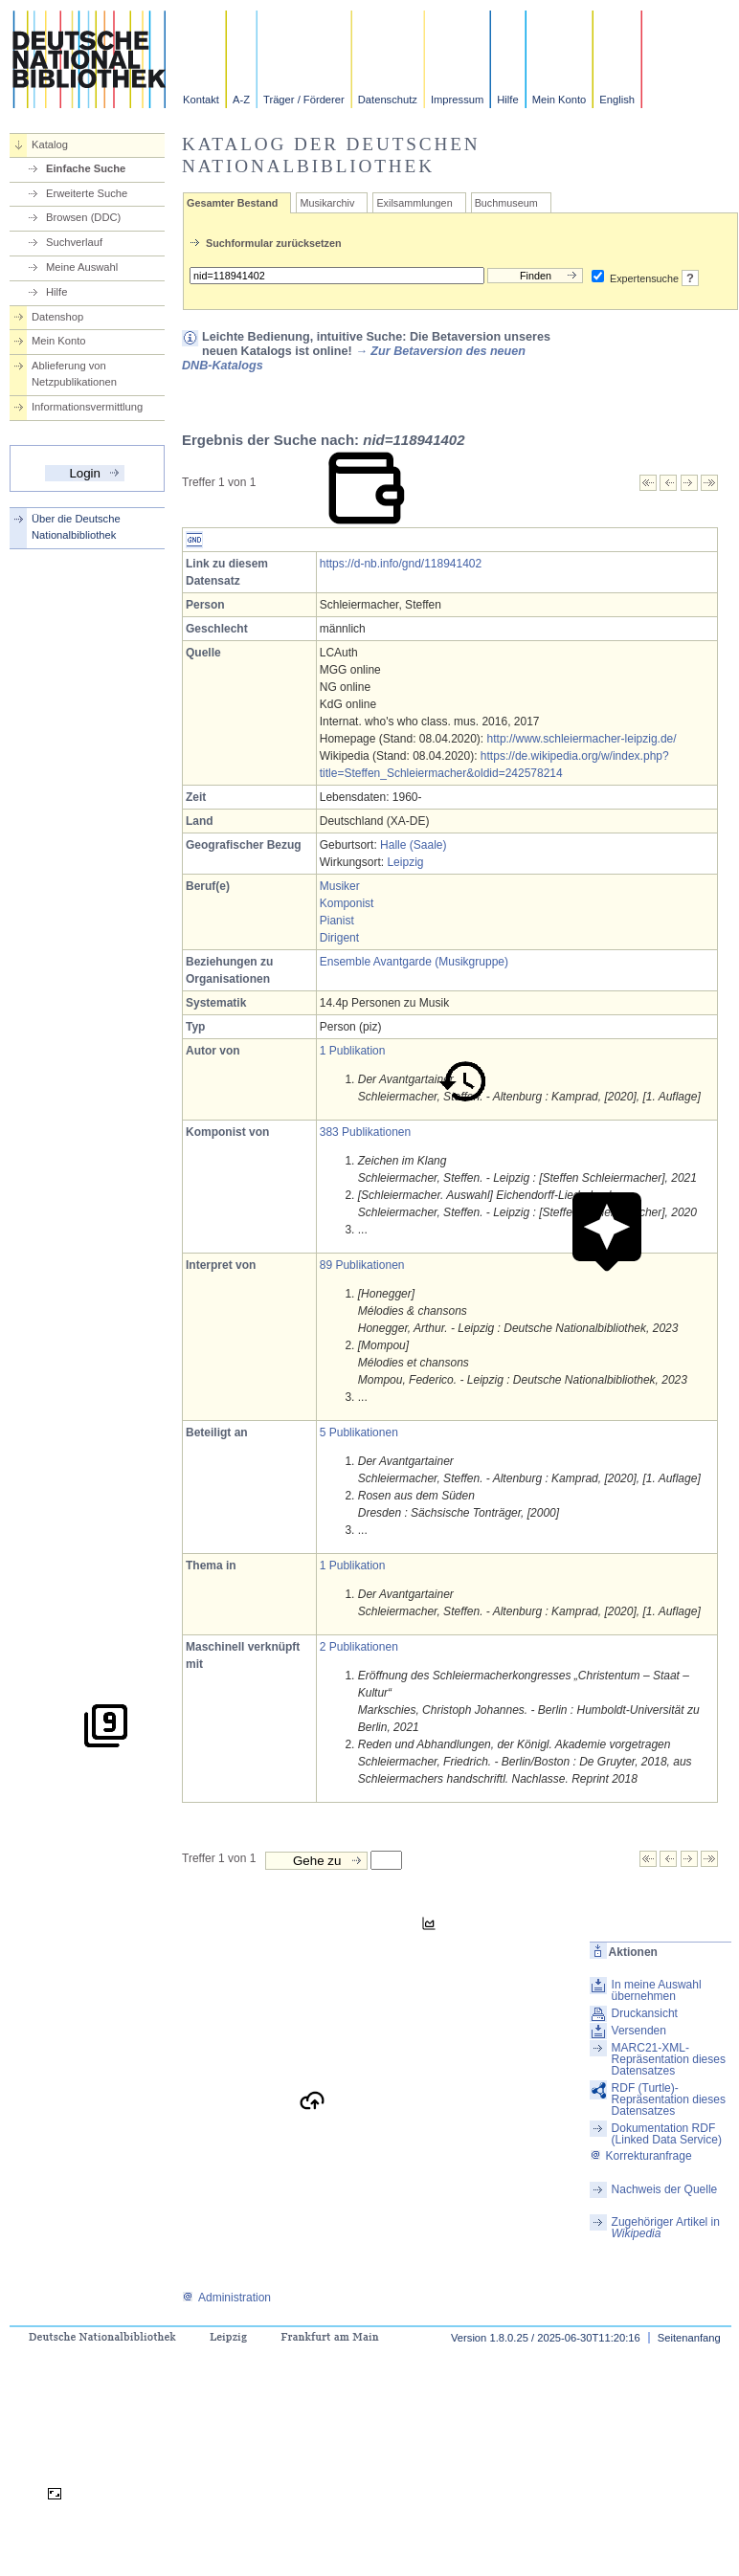 The width and height of the screenshot is (739, 2576). Describe the element at coordinates (365, 488) in the screenshot. I see `access your digital wallet` at that location.